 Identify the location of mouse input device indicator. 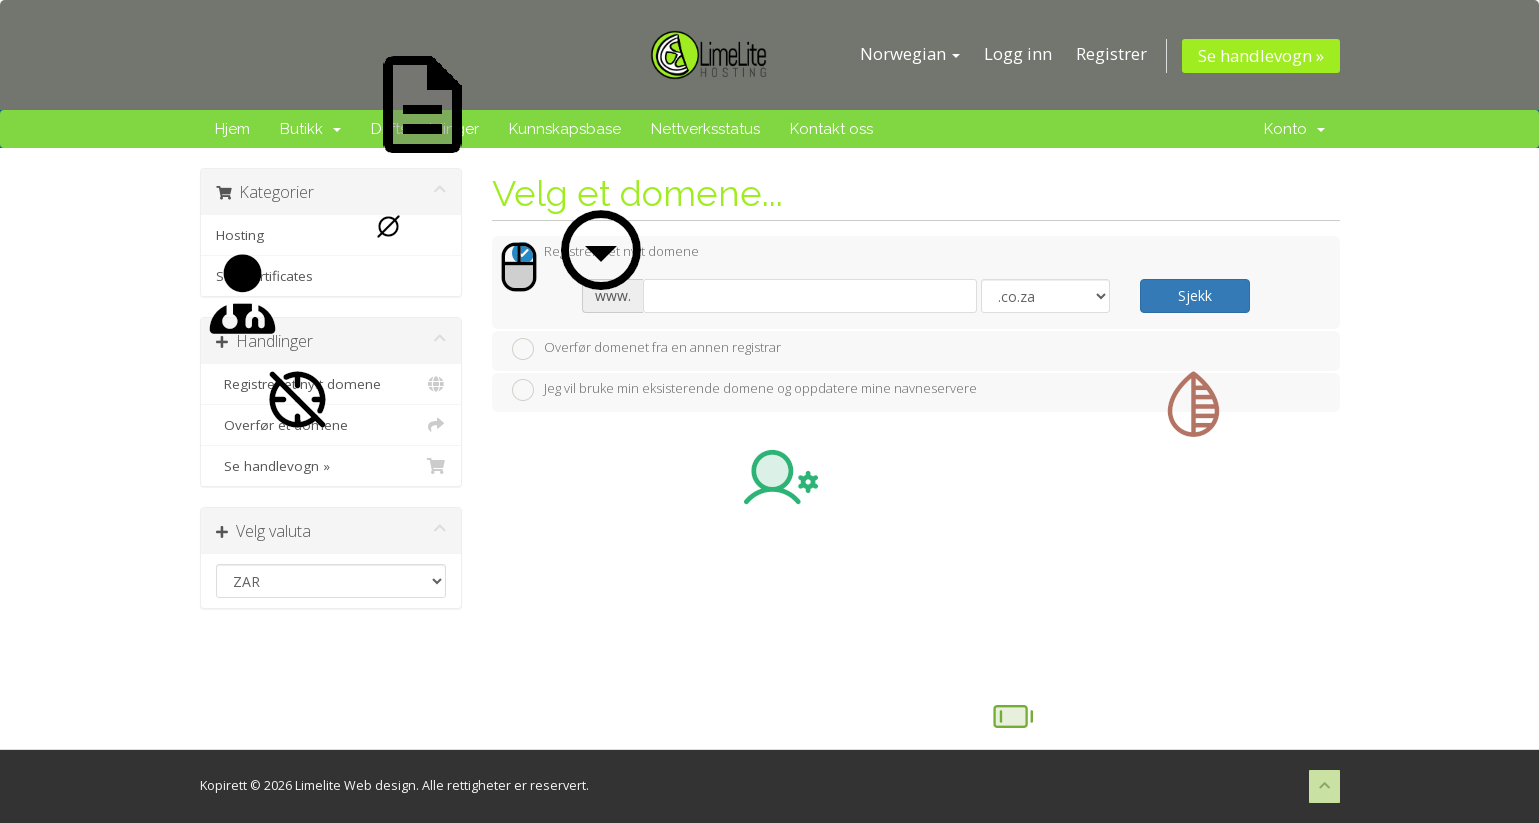
(519, 267).